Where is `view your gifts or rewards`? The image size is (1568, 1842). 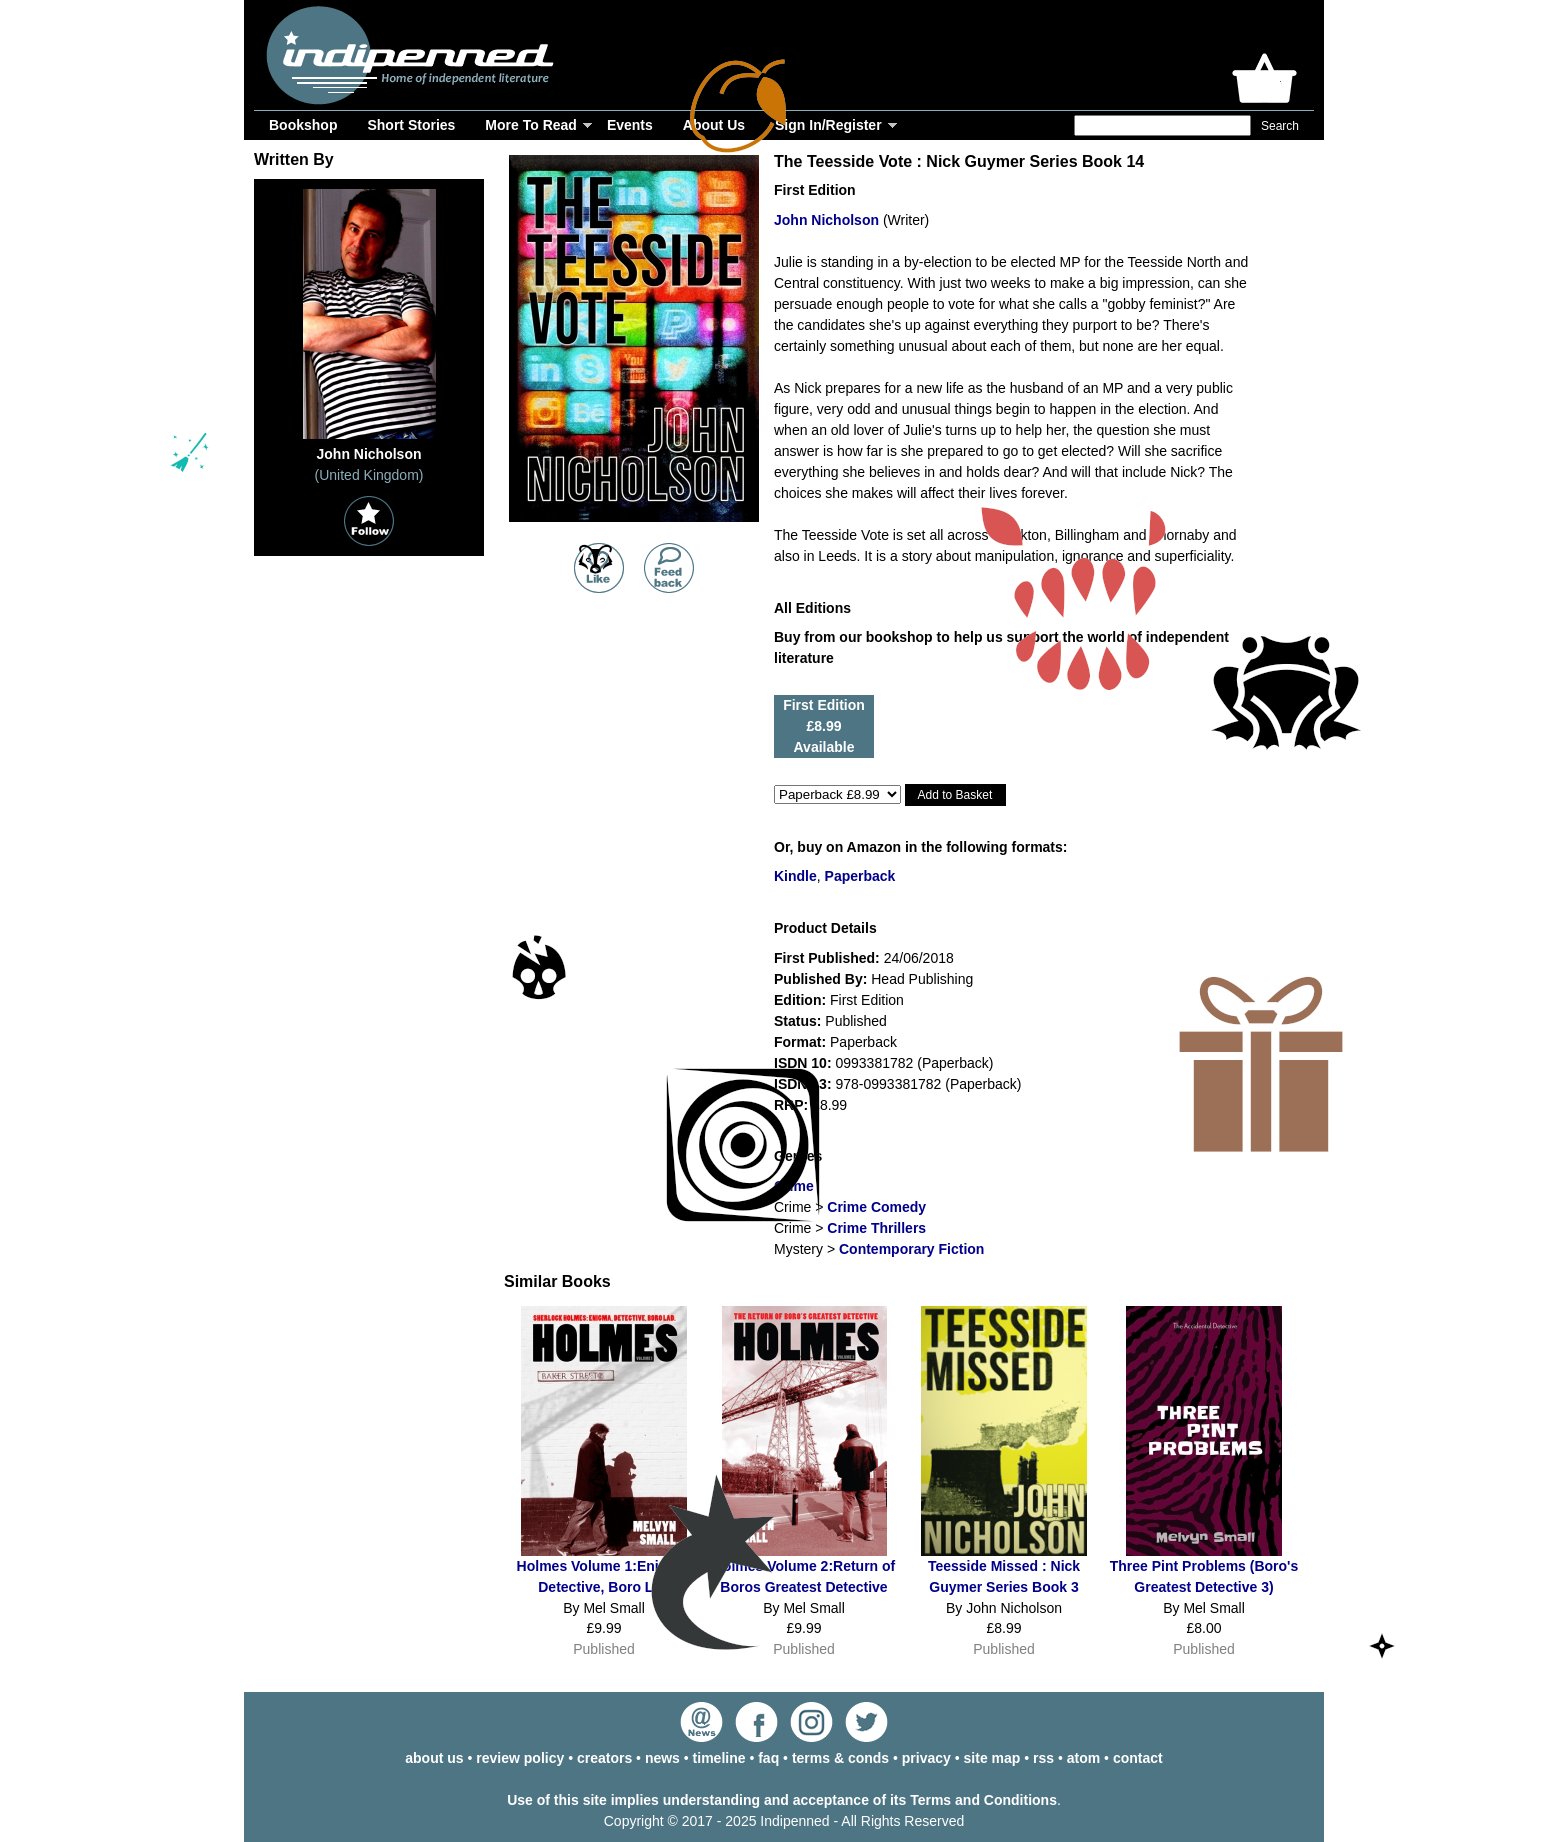
view your gifts or rewards is located at coordinates (1261, 1056).